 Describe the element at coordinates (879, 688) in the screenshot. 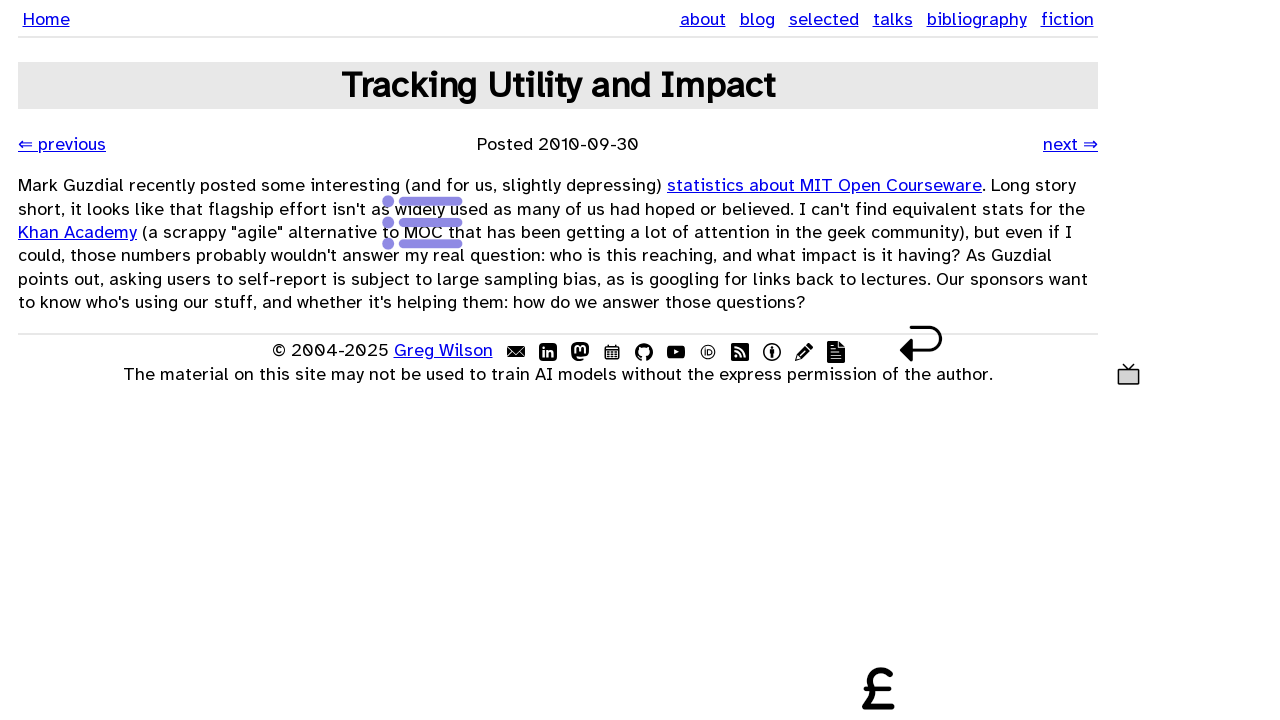

I see `indicates price or payment in British pounds` at that location.